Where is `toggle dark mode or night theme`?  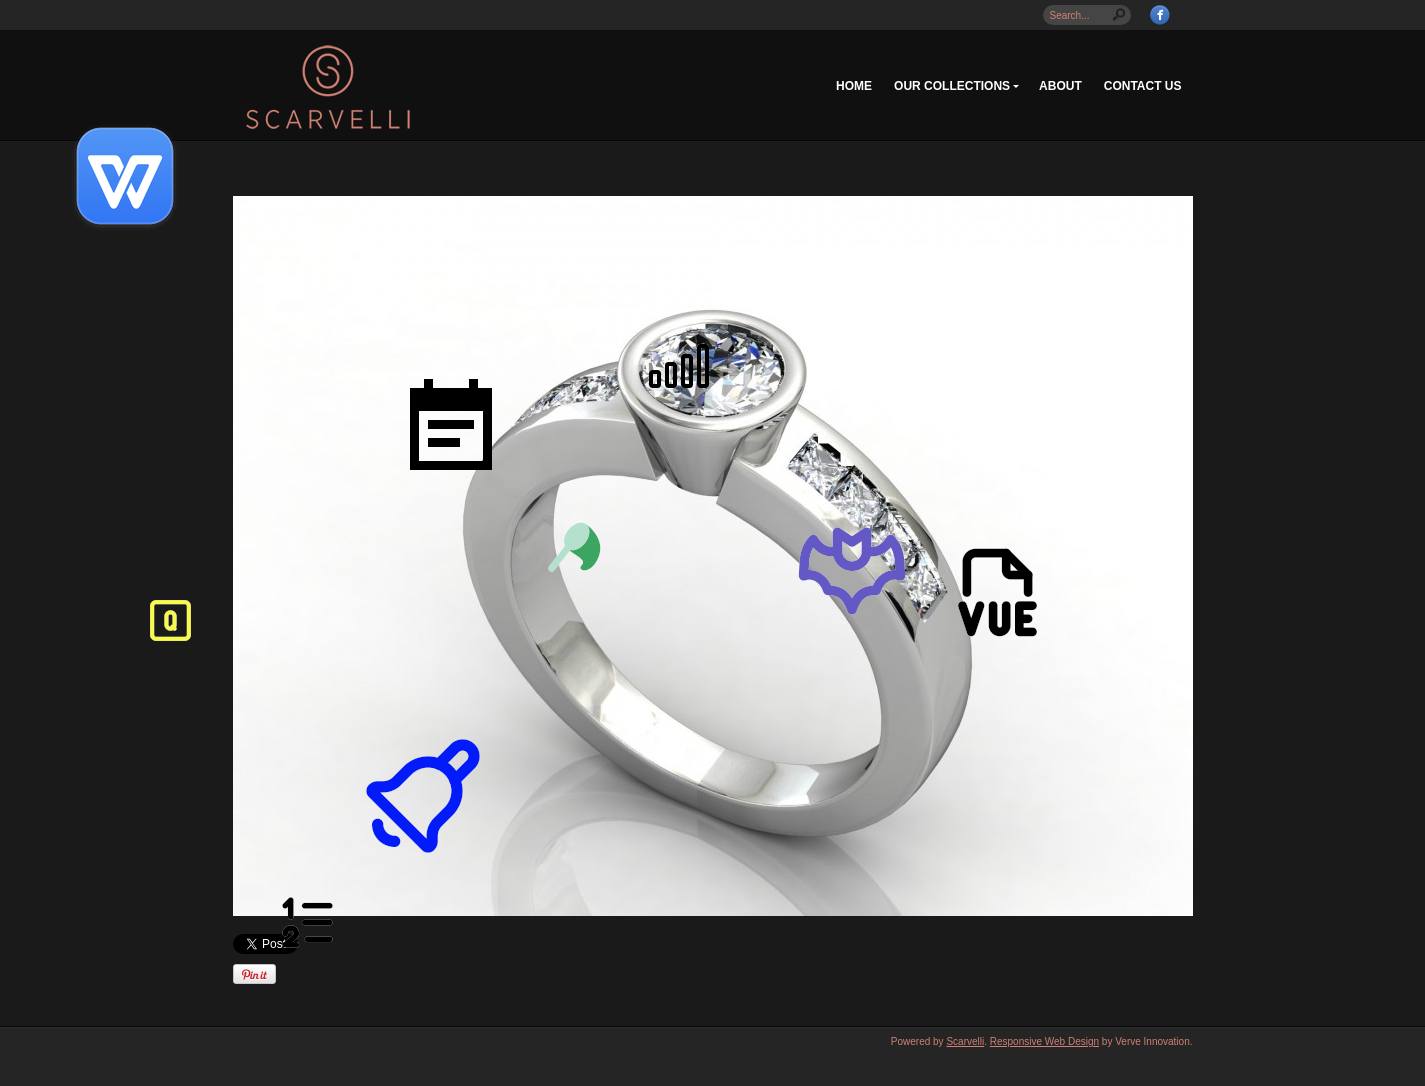 toggle dark mode or night theme is located at coordinates (852, 571).